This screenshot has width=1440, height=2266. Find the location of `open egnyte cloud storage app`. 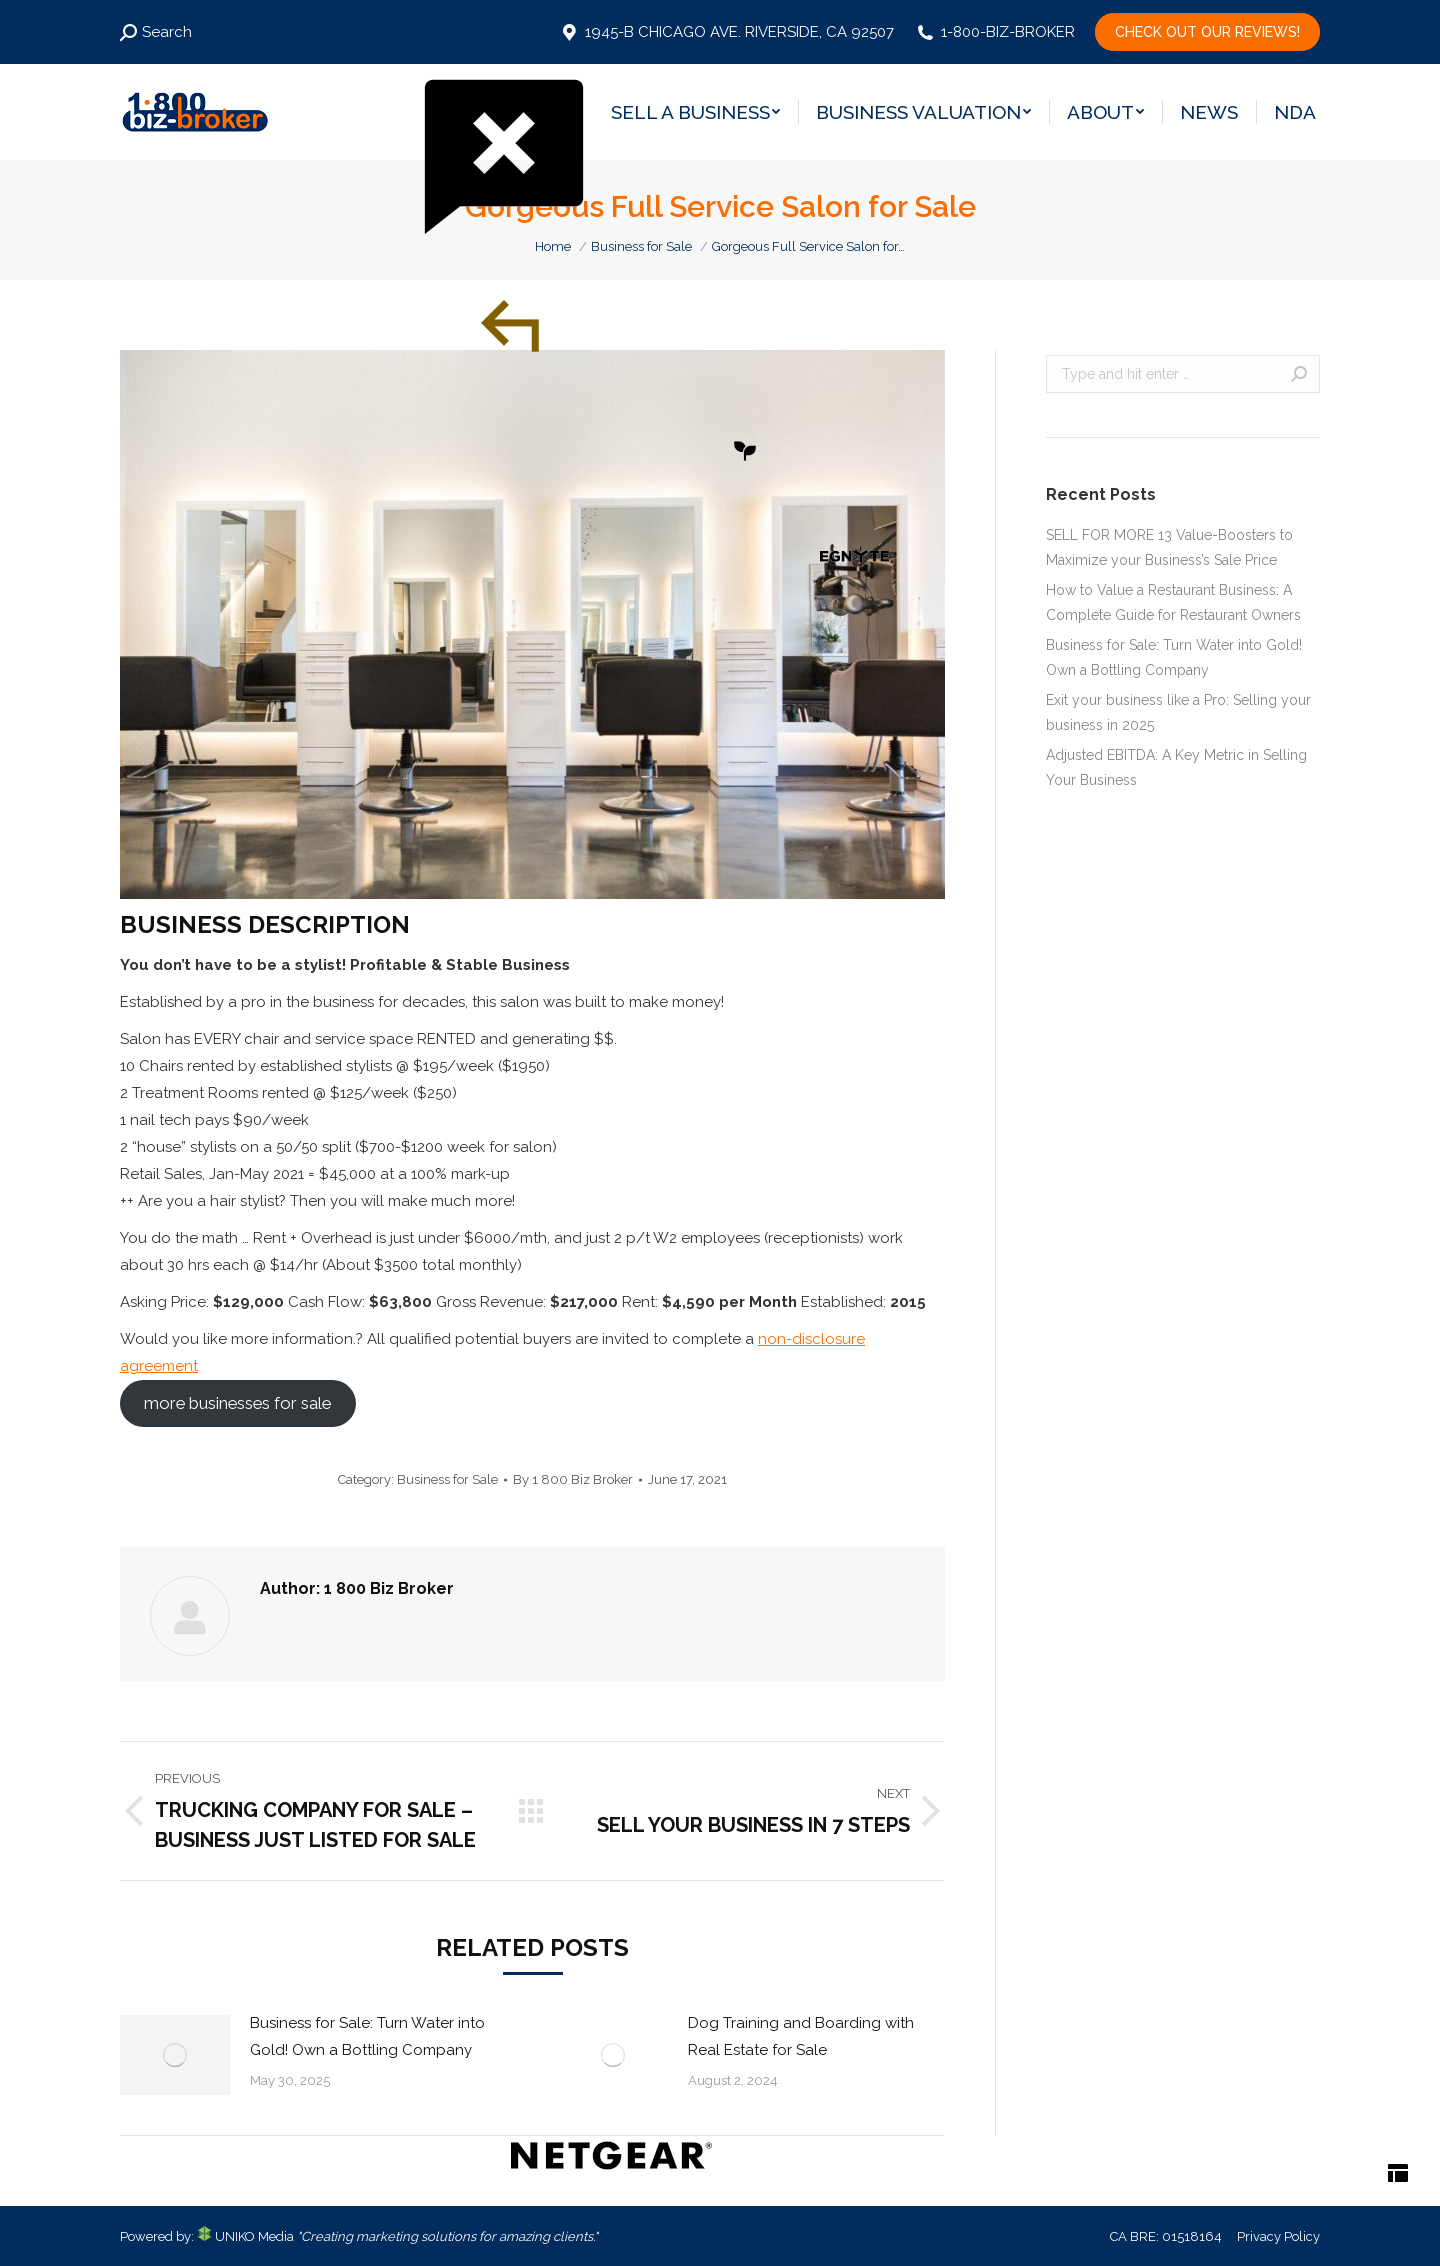

open egnyte cloud storage app is located at coordinates (854, 554).